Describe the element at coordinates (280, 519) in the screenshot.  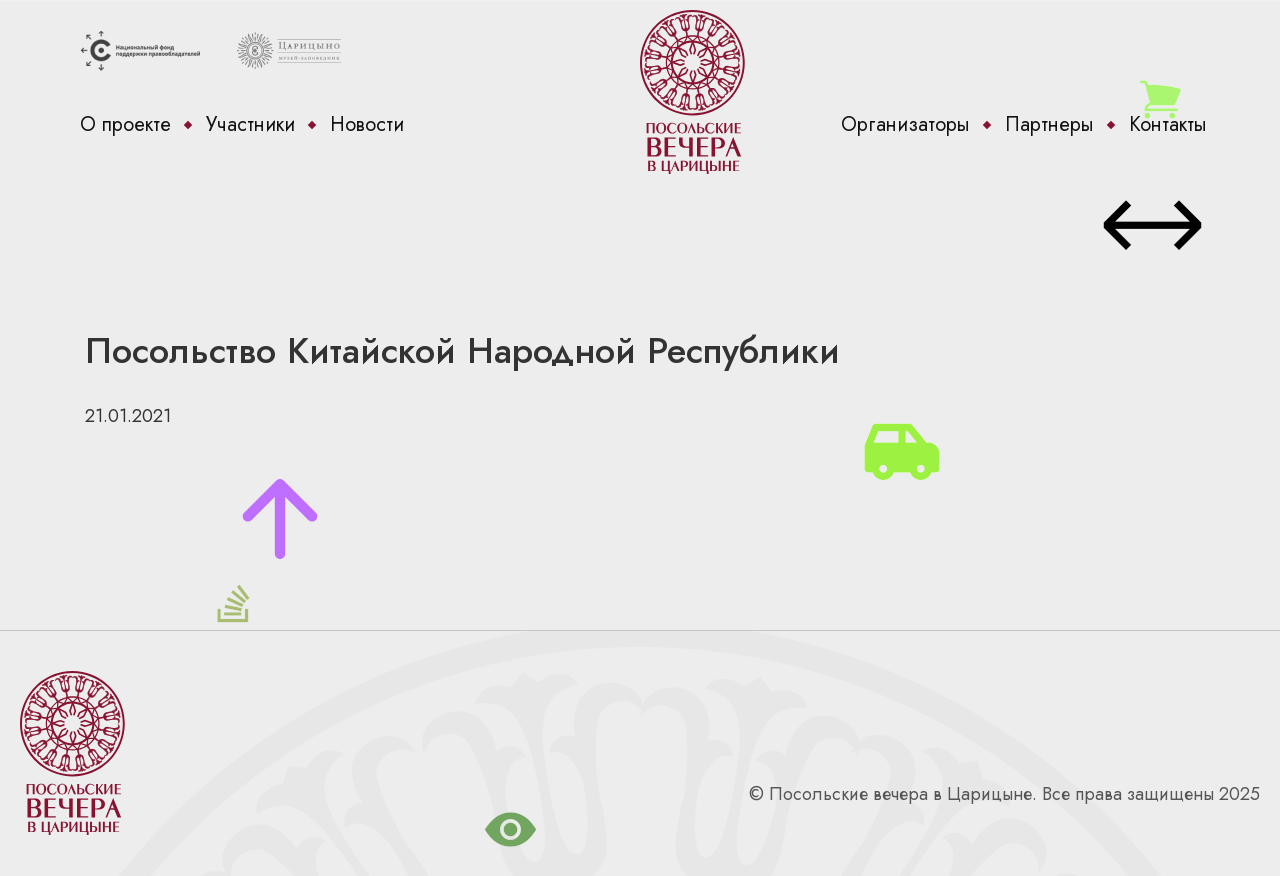
I see `scroll to top of page` at that location.